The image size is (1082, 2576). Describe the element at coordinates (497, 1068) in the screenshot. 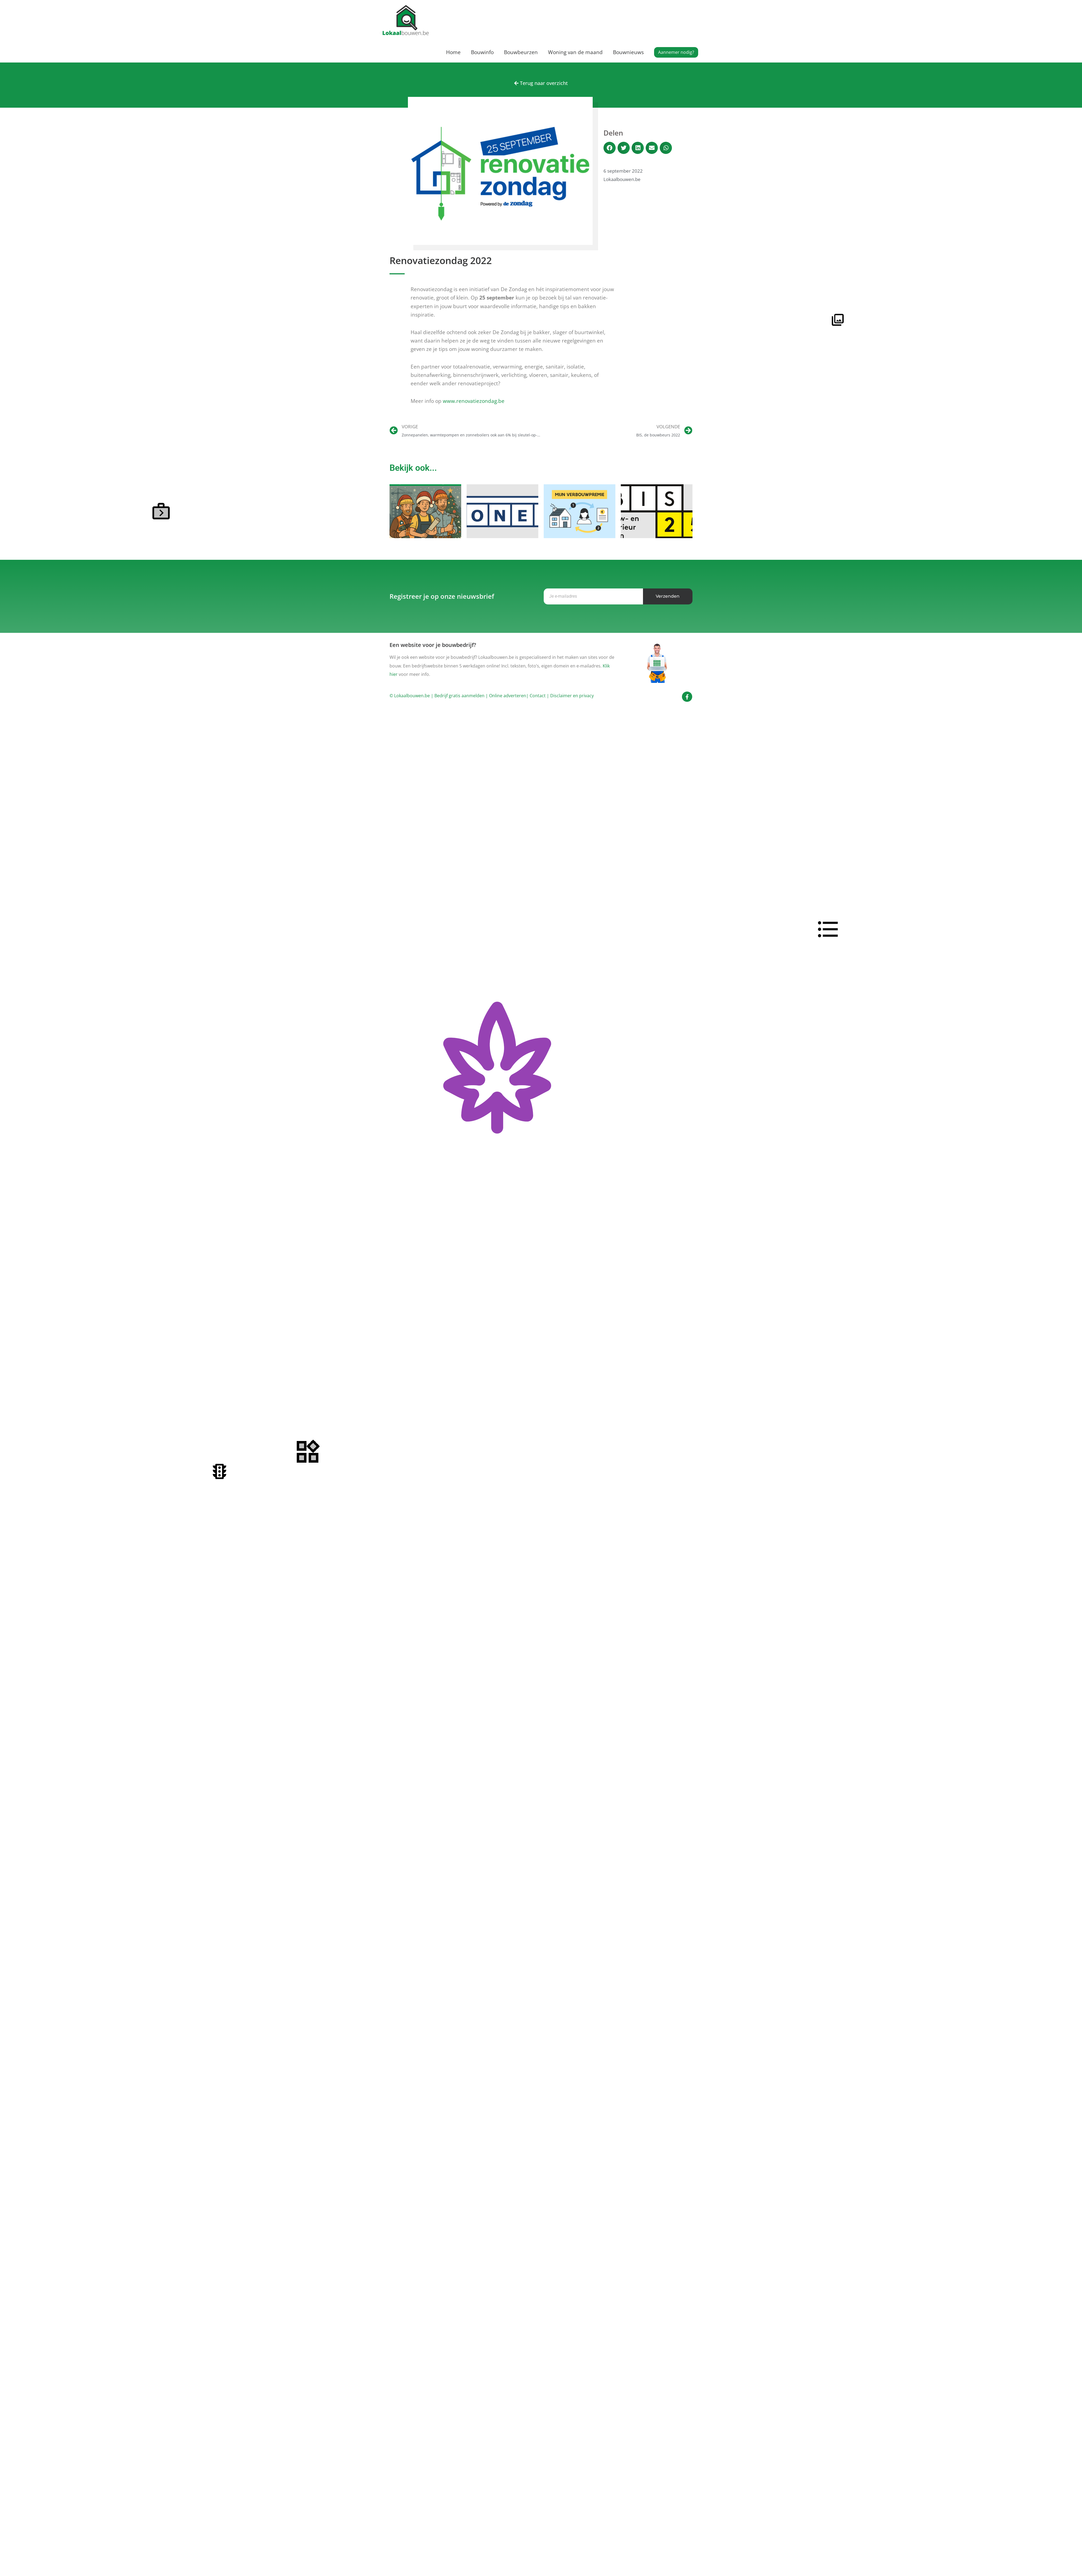

I see `indicates cannabis-related content or products` at that location.